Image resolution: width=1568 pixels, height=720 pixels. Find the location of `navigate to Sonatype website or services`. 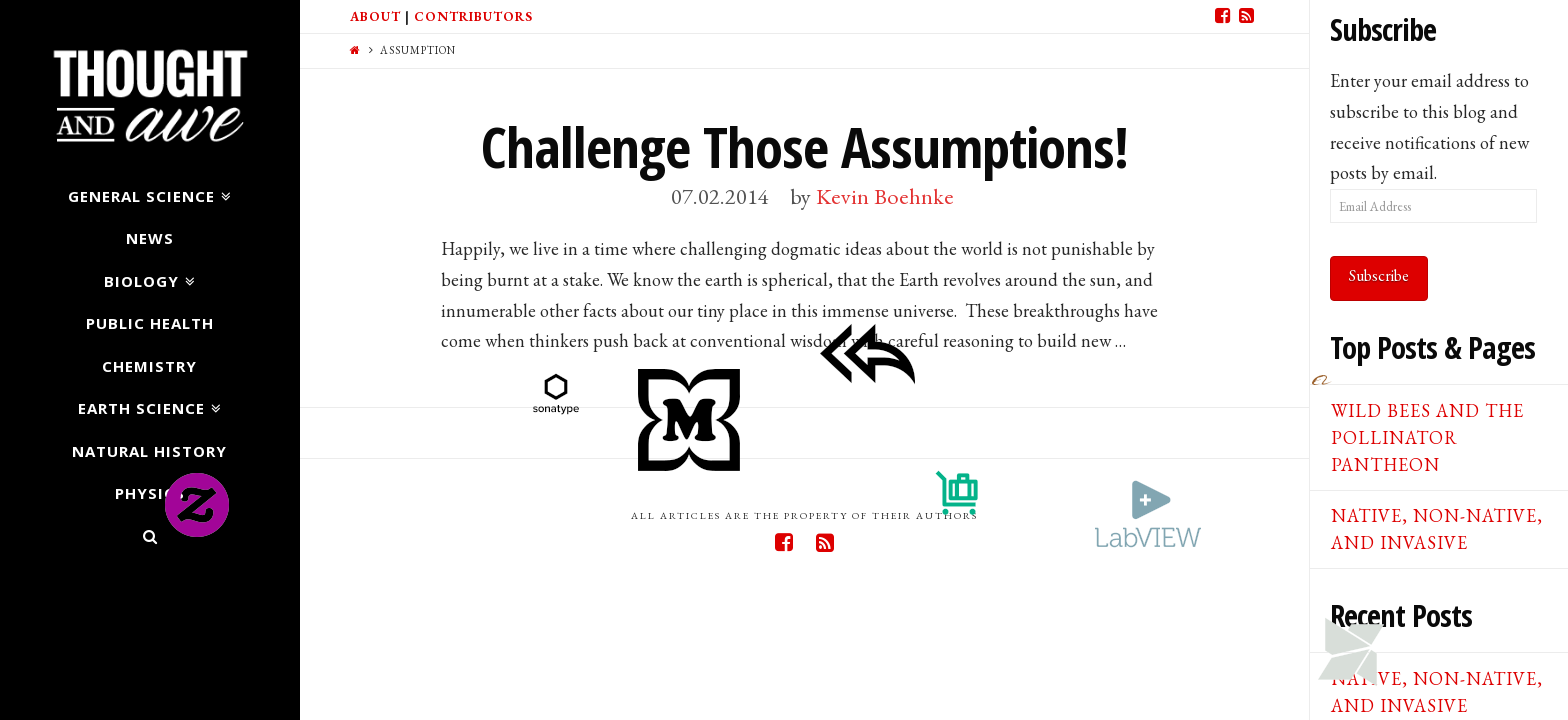

navigate to Sonatype website or services is located at coordinates (556, 394).